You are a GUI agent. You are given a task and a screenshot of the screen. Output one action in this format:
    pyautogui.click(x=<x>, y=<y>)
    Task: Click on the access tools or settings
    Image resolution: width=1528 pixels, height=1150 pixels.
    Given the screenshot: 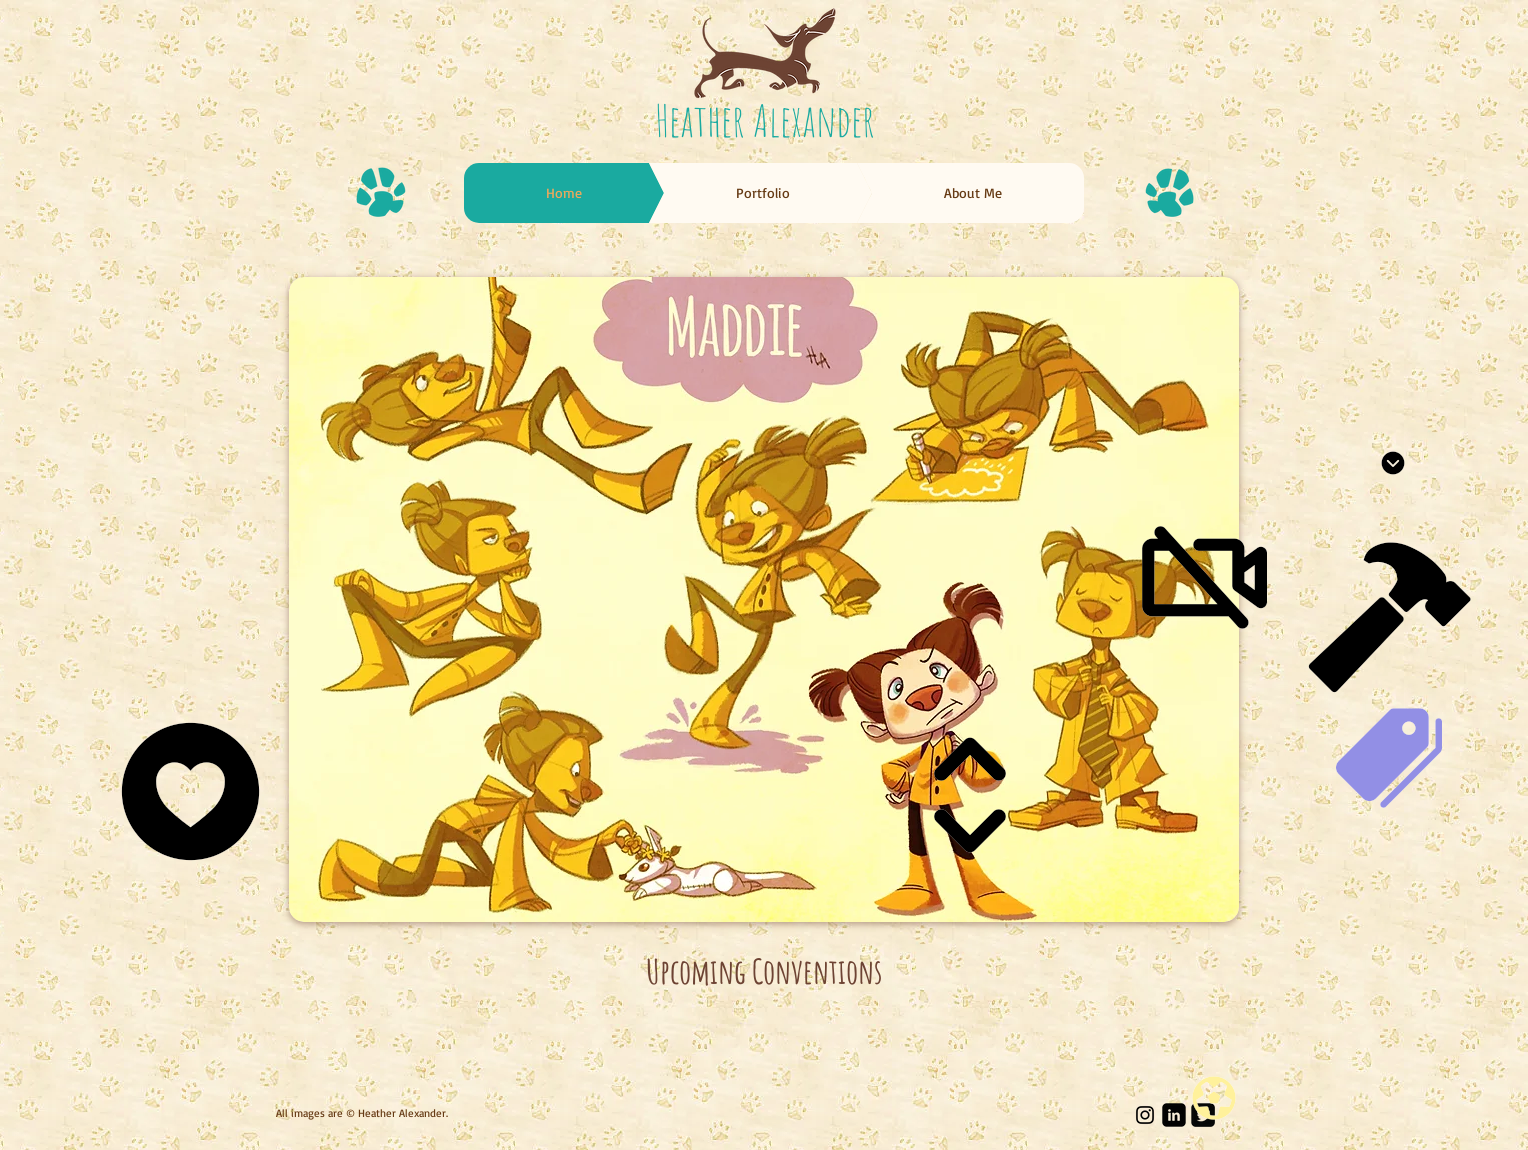 What is the action you would take?
    pyautogui.click(x=1390, y=616)
    